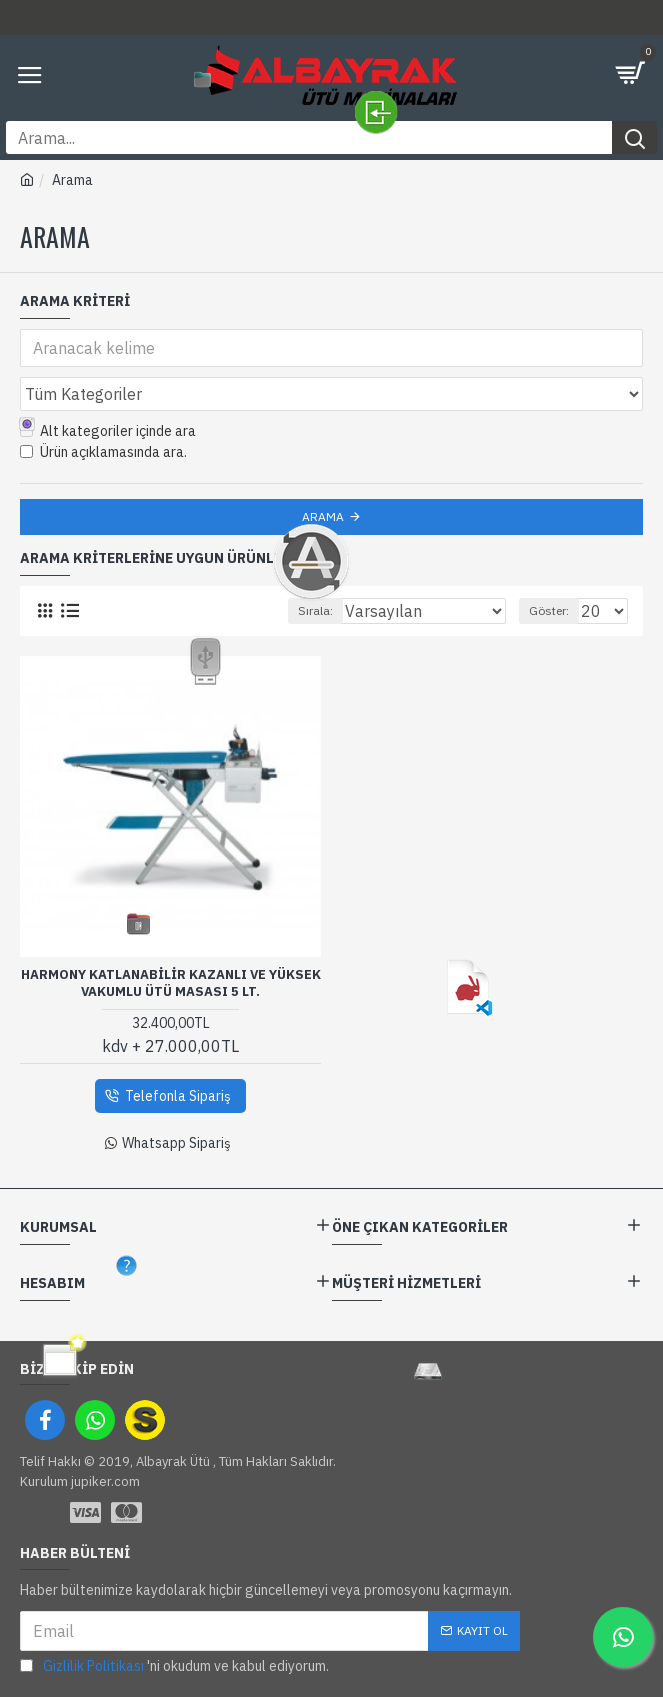 Image resolution: width=663 pixels, height=1697 pixels. Describe the element at coordinates (138, 923) in the screenshot. I see `access your templates folder` at that location.